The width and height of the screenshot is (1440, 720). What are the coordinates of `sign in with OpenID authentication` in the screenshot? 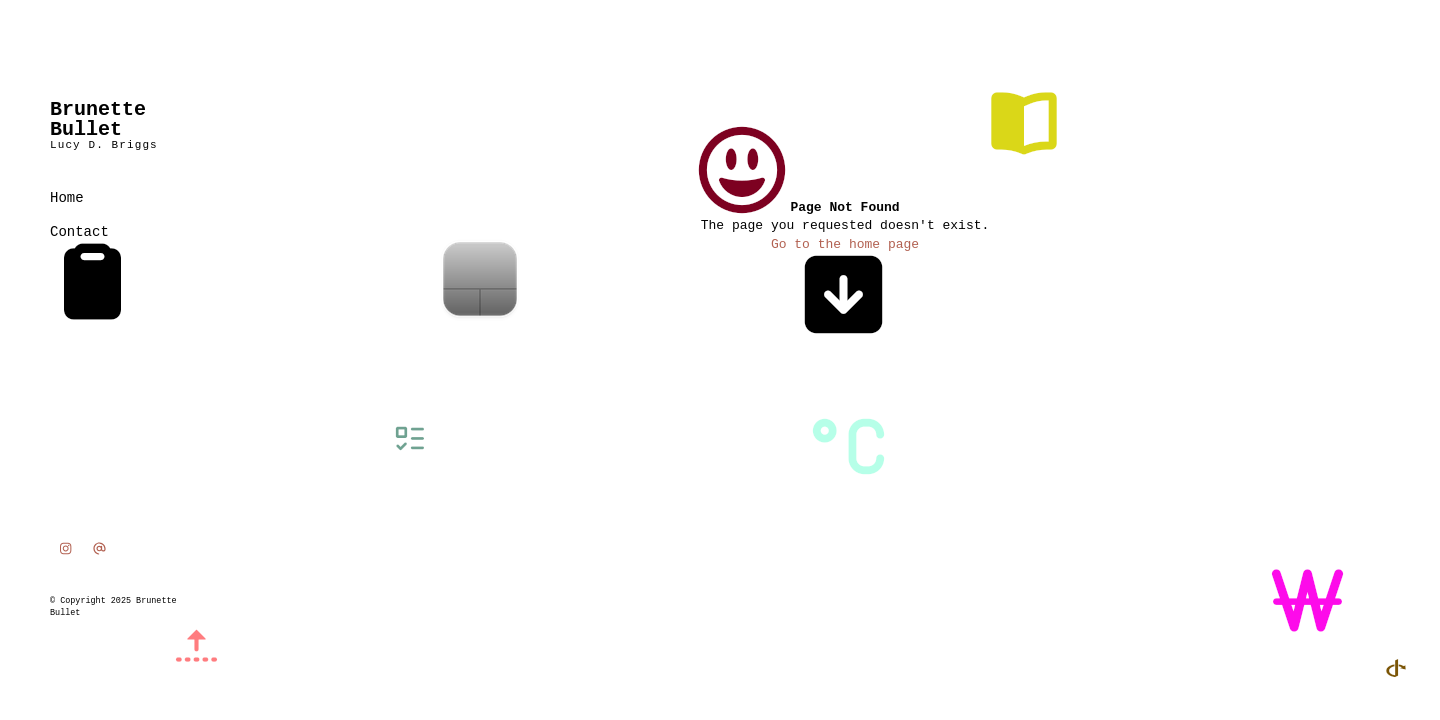 It's located at (1396, 668).